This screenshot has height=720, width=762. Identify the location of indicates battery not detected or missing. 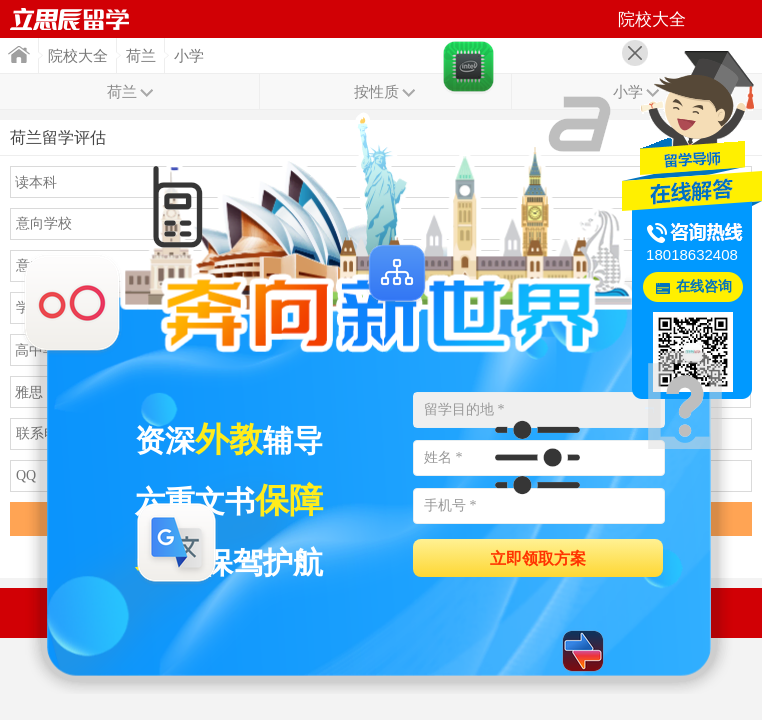
(685, 400).